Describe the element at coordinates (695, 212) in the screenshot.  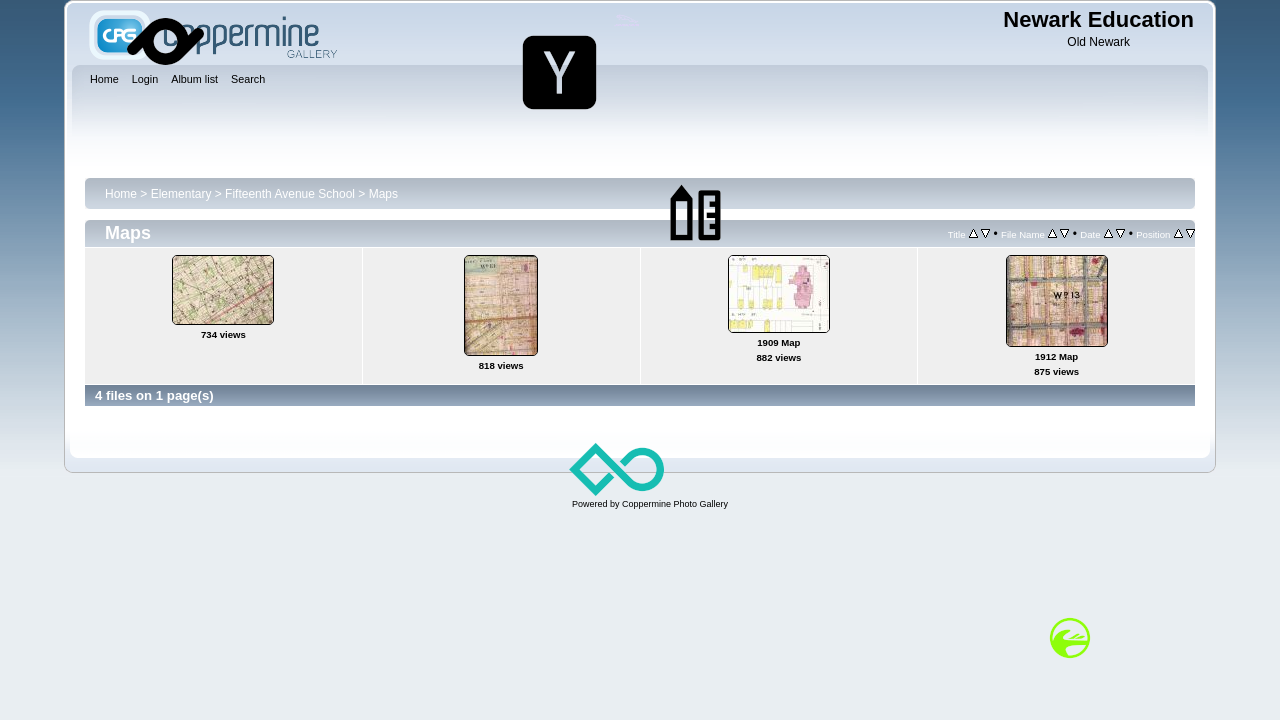
I see `access design tools` at that location.